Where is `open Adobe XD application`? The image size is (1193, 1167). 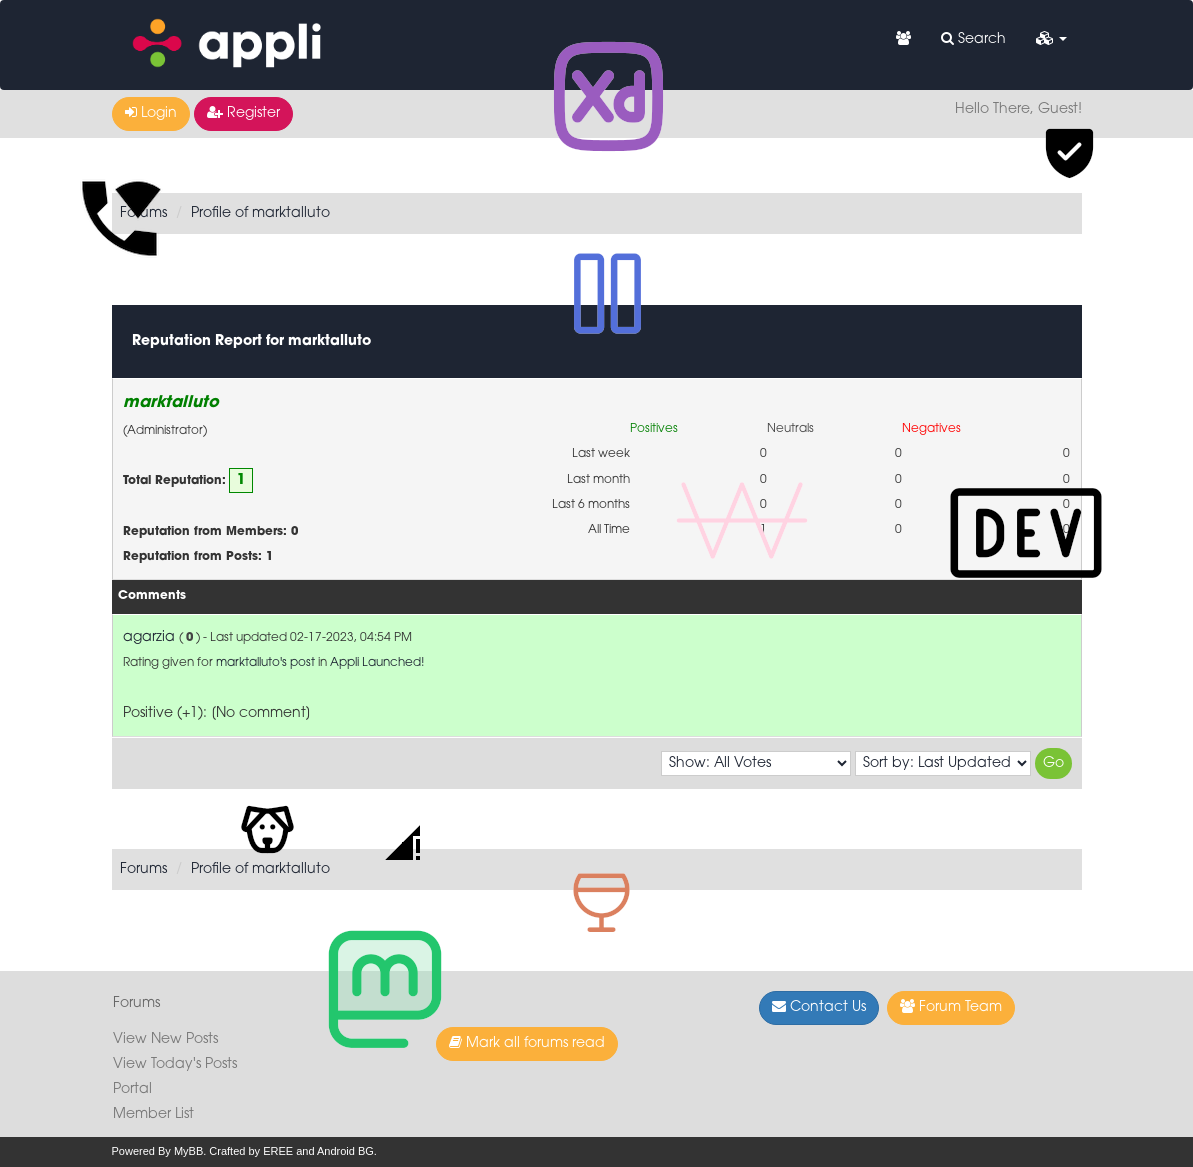
open Adobe XD application is located at coordinates (608, 96).